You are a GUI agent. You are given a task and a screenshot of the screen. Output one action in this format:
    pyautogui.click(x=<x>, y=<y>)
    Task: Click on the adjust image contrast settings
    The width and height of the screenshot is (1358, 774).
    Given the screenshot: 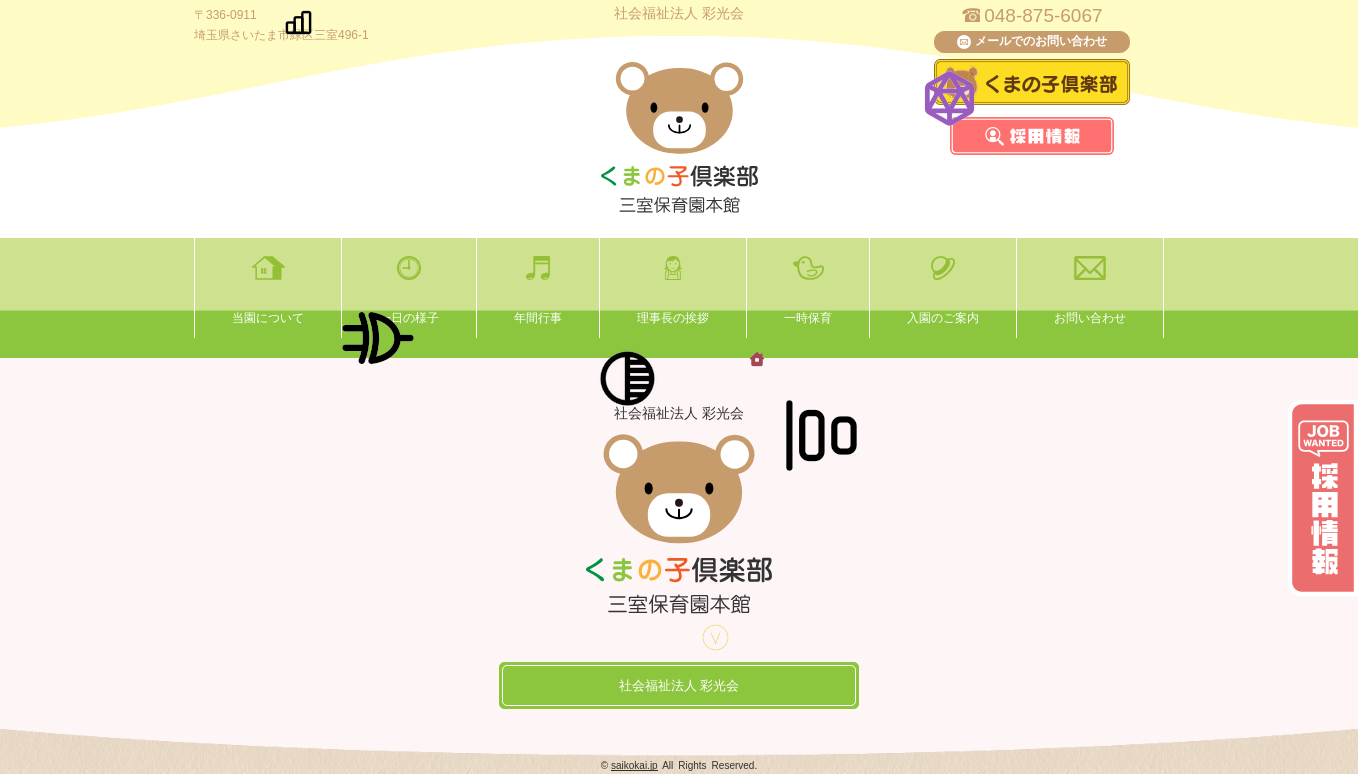 What is the action you would take?
    pyautogui.click(x=627, y=378)
    